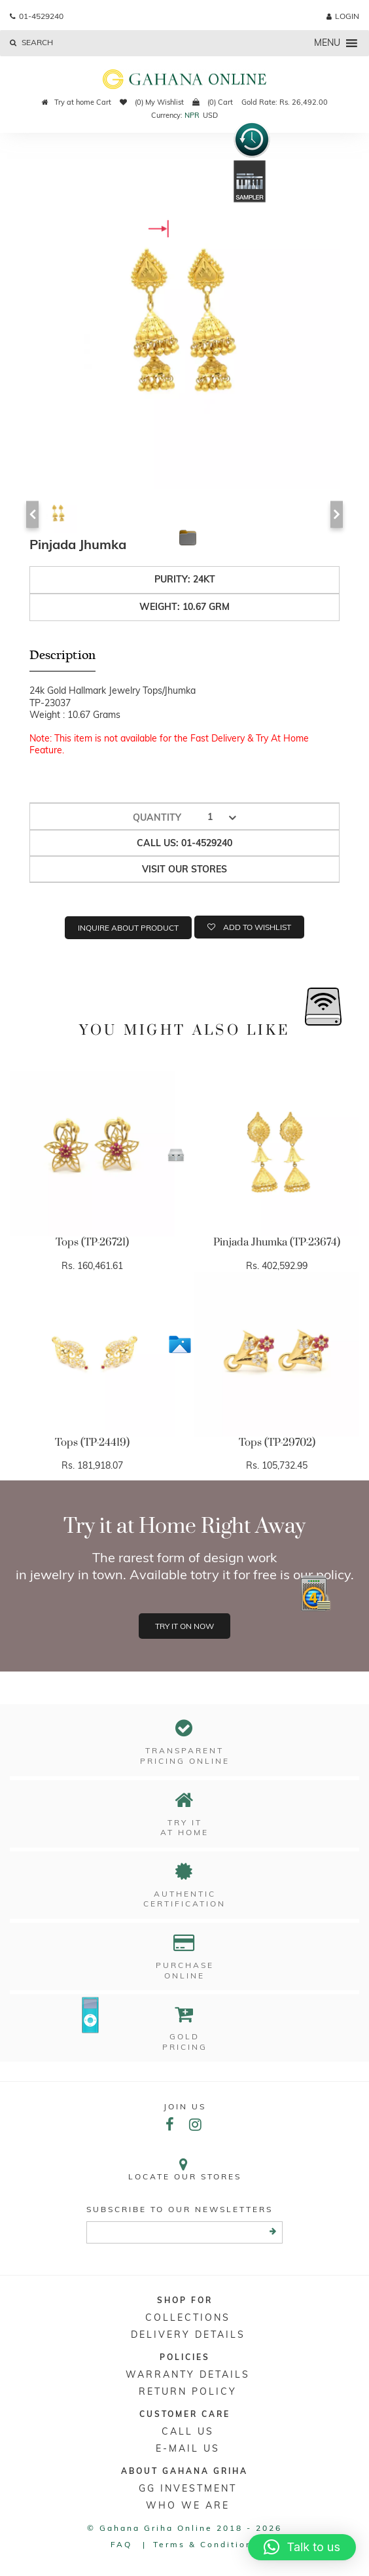  Describe the element at coordinates (313, 1593) in the screenshot. I see `locked RAID 4 storage array` at that location.